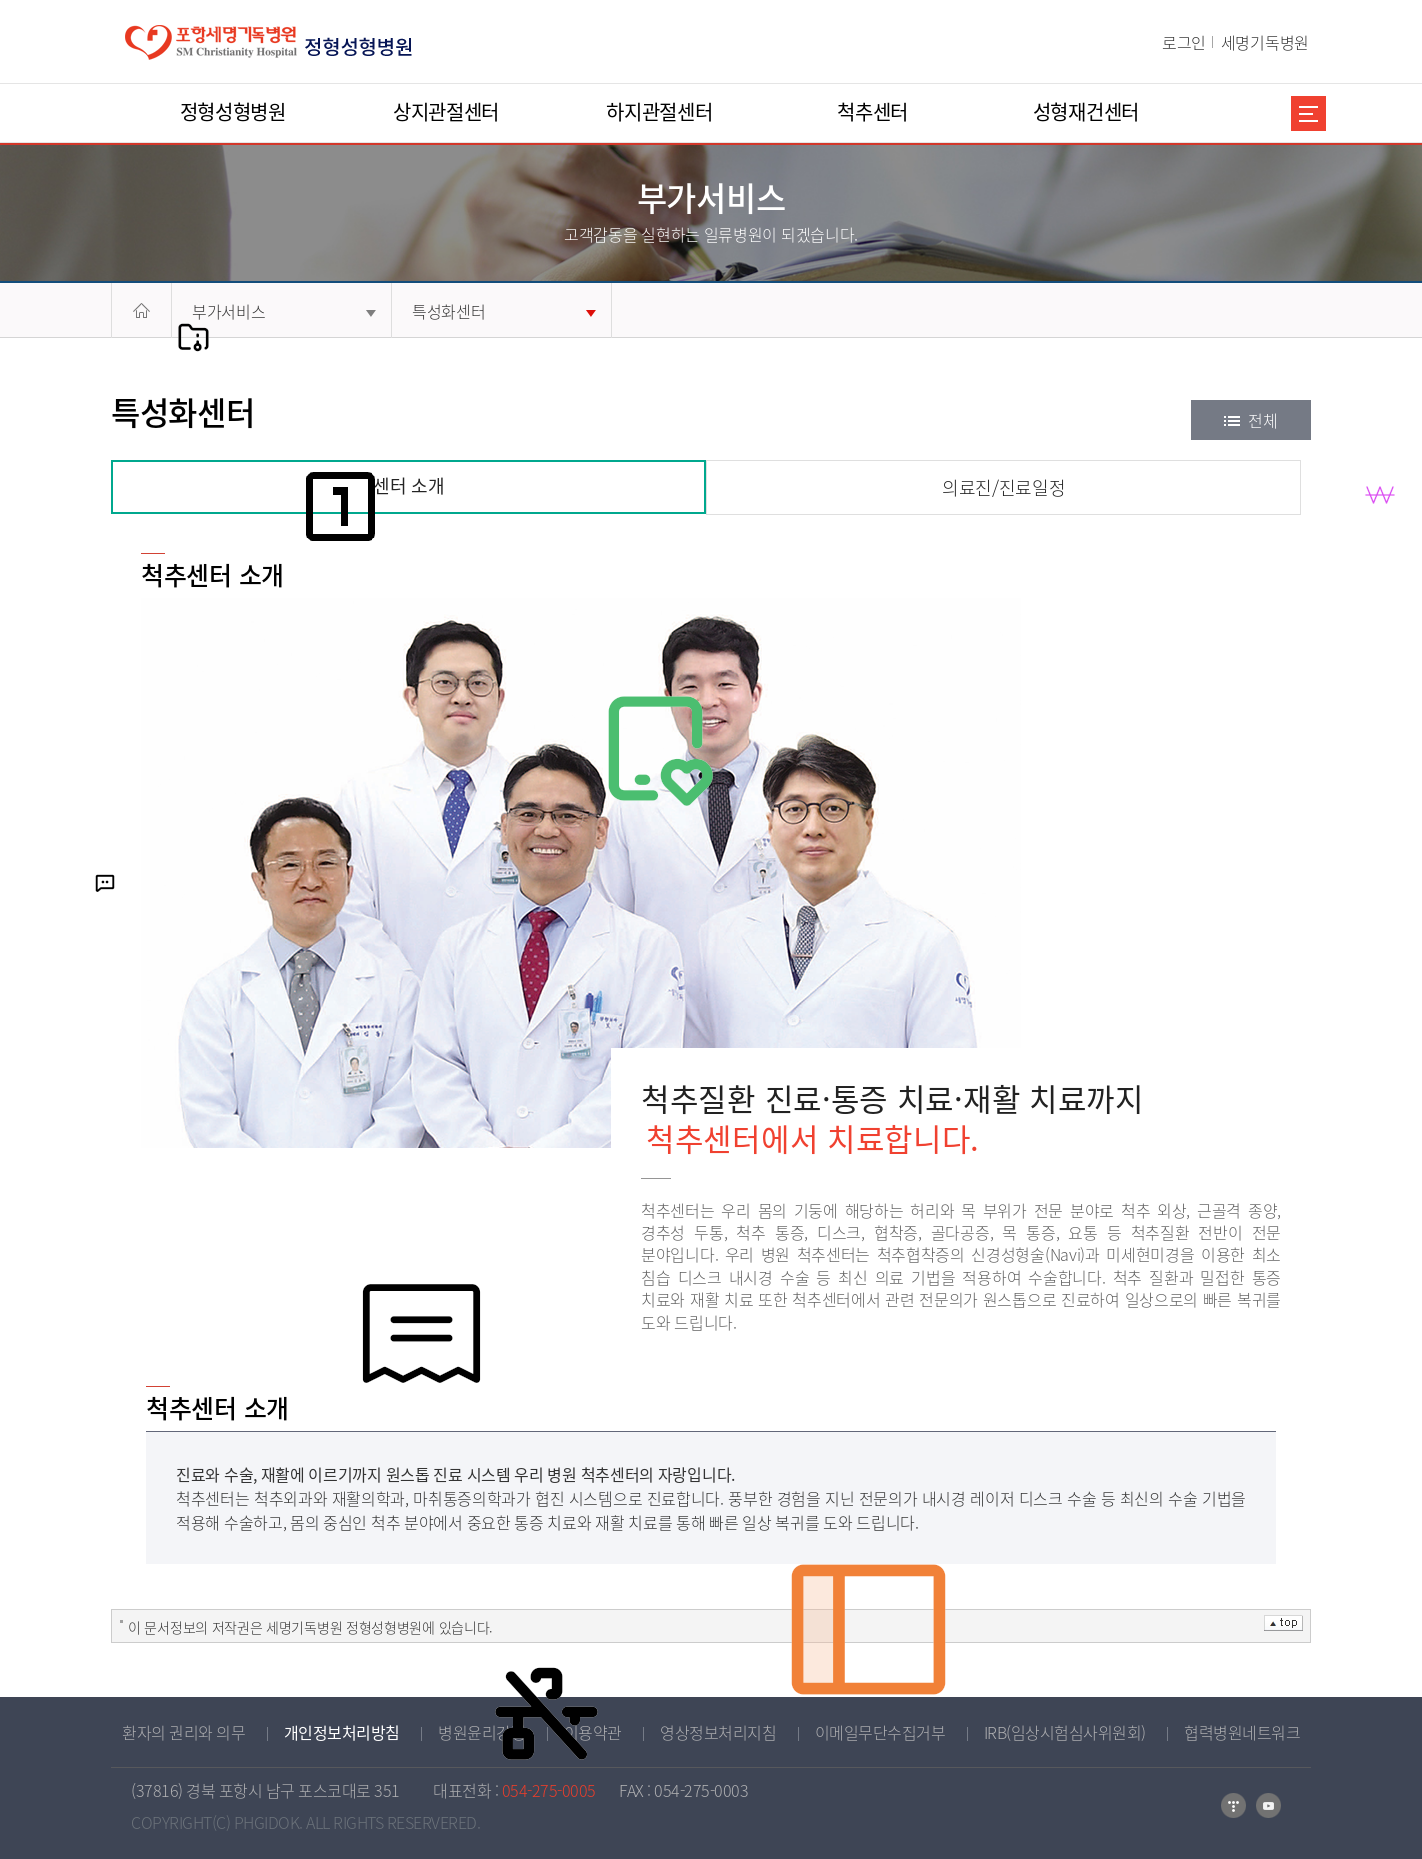 This screenshot has width=1422, height=1859. Describe the element at coordinates (1380, 494) in the screenshot. I see `indicates south korean won currency` at that location.